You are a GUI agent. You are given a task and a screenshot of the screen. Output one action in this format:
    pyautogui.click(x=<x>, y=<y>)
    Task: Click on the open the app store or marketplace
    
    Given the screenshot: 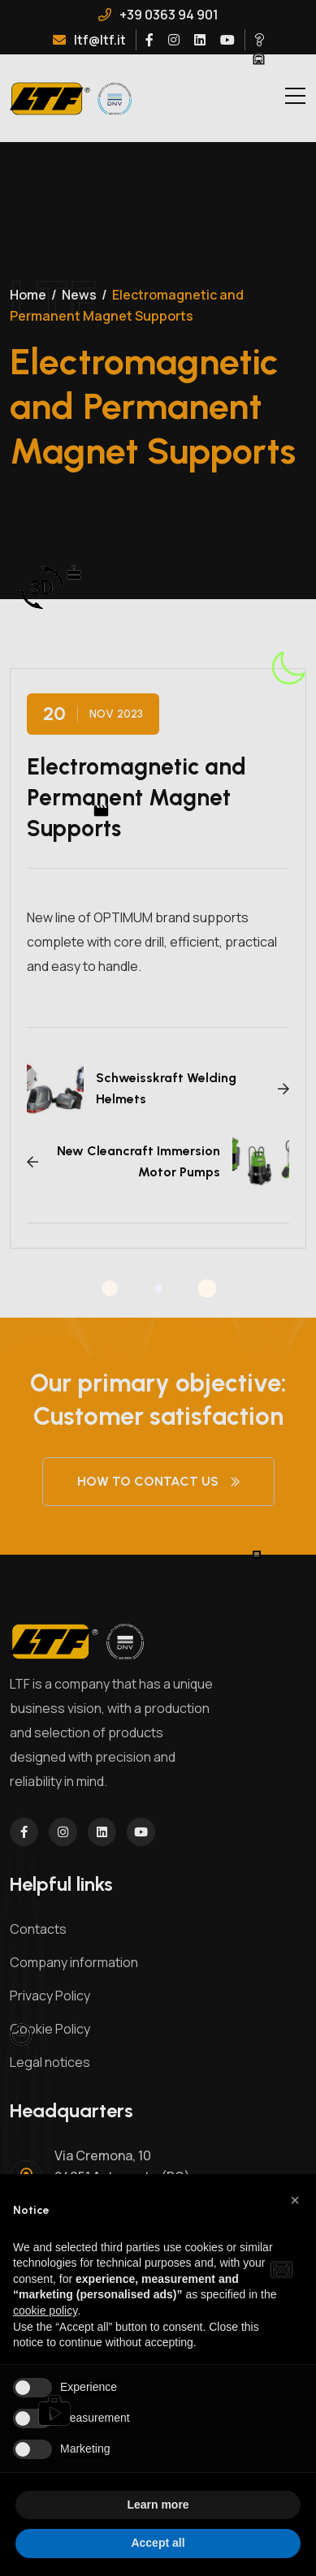 What is the action you would take?
    pyautogui.click(x=54, y=2411)
    